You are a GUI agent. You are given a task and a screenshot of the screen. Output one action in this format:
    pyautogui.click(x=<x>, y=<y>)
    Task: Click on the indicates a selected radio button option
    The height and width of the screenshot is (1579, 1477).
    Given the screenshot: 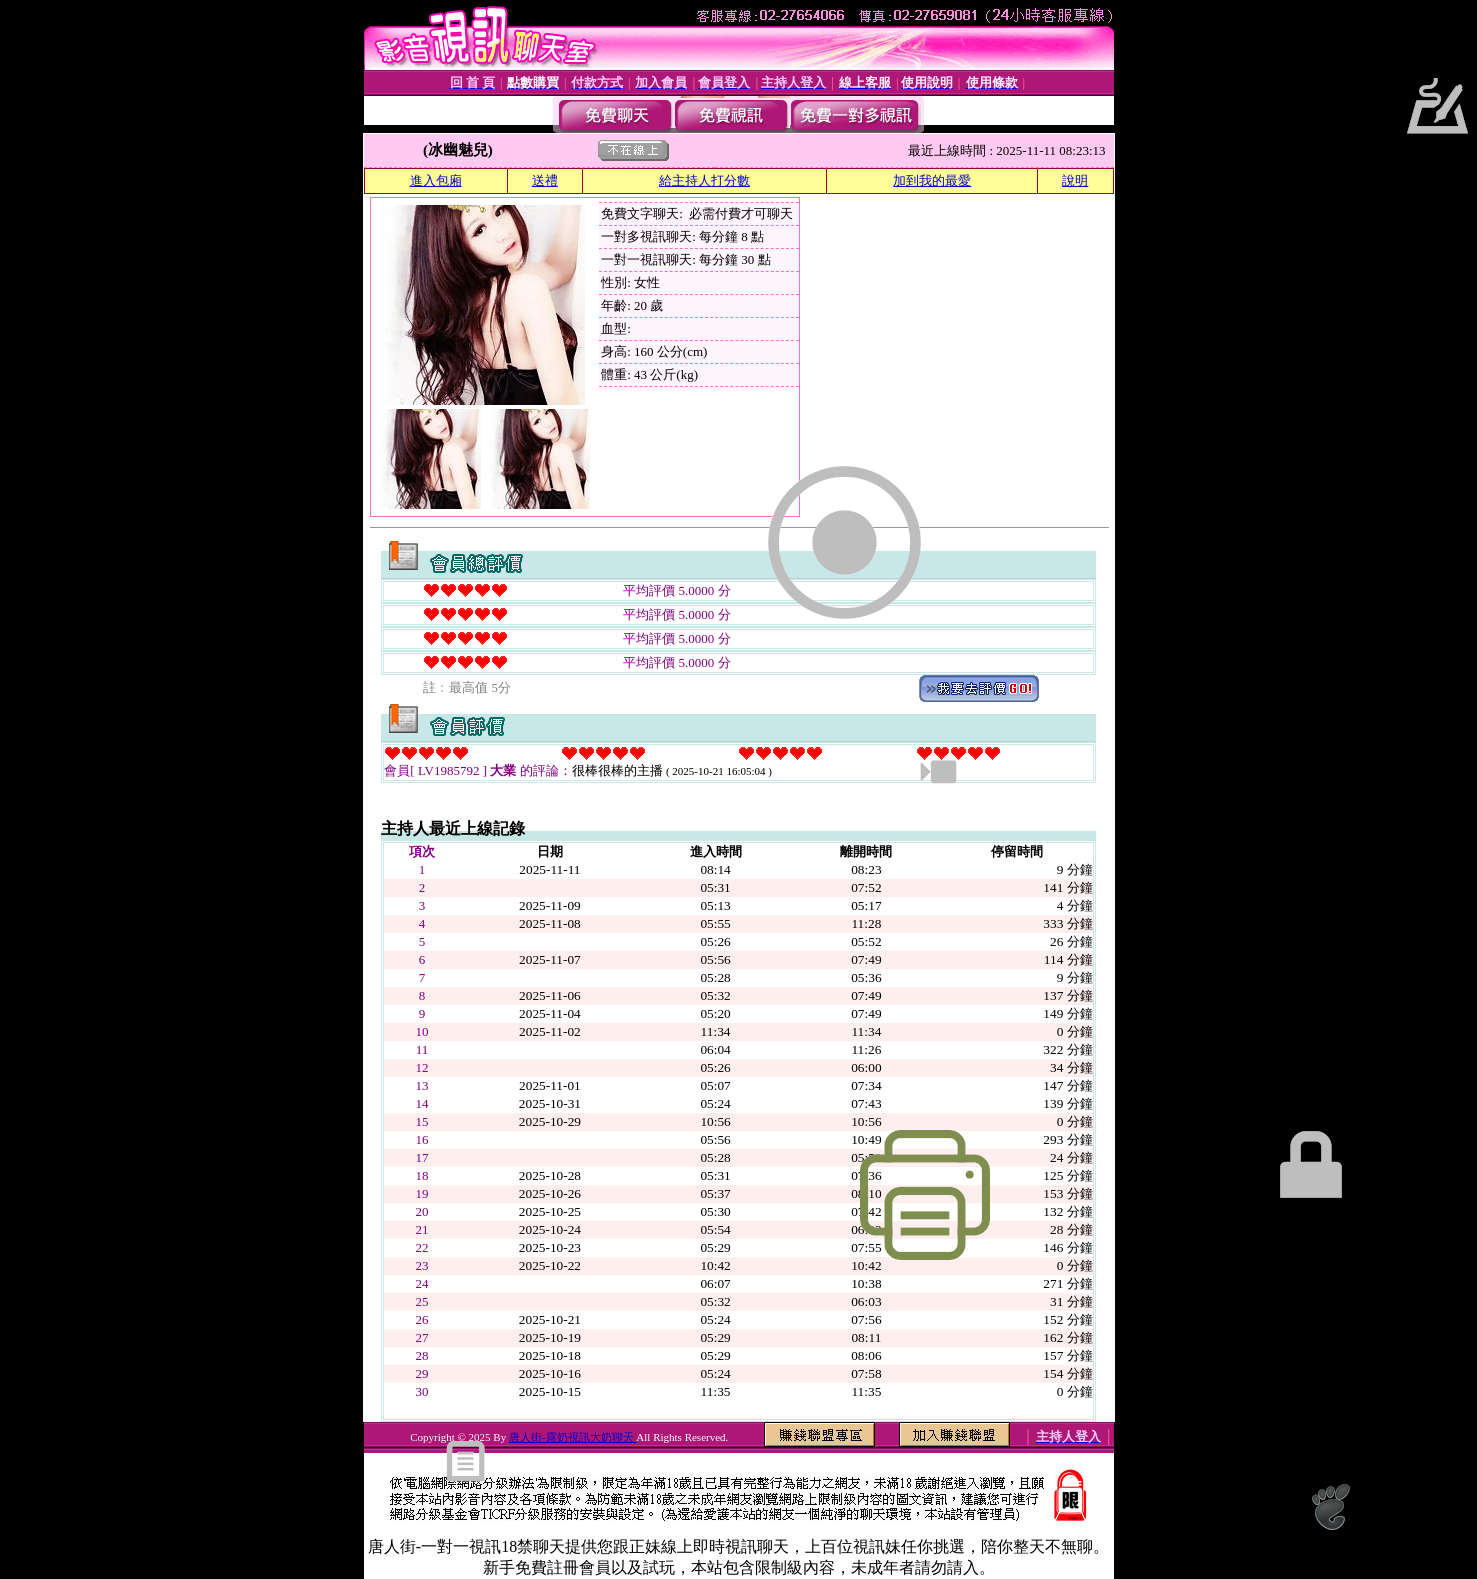 What is the action you would take?
    pyautogui.click(x=844, y=542)
    